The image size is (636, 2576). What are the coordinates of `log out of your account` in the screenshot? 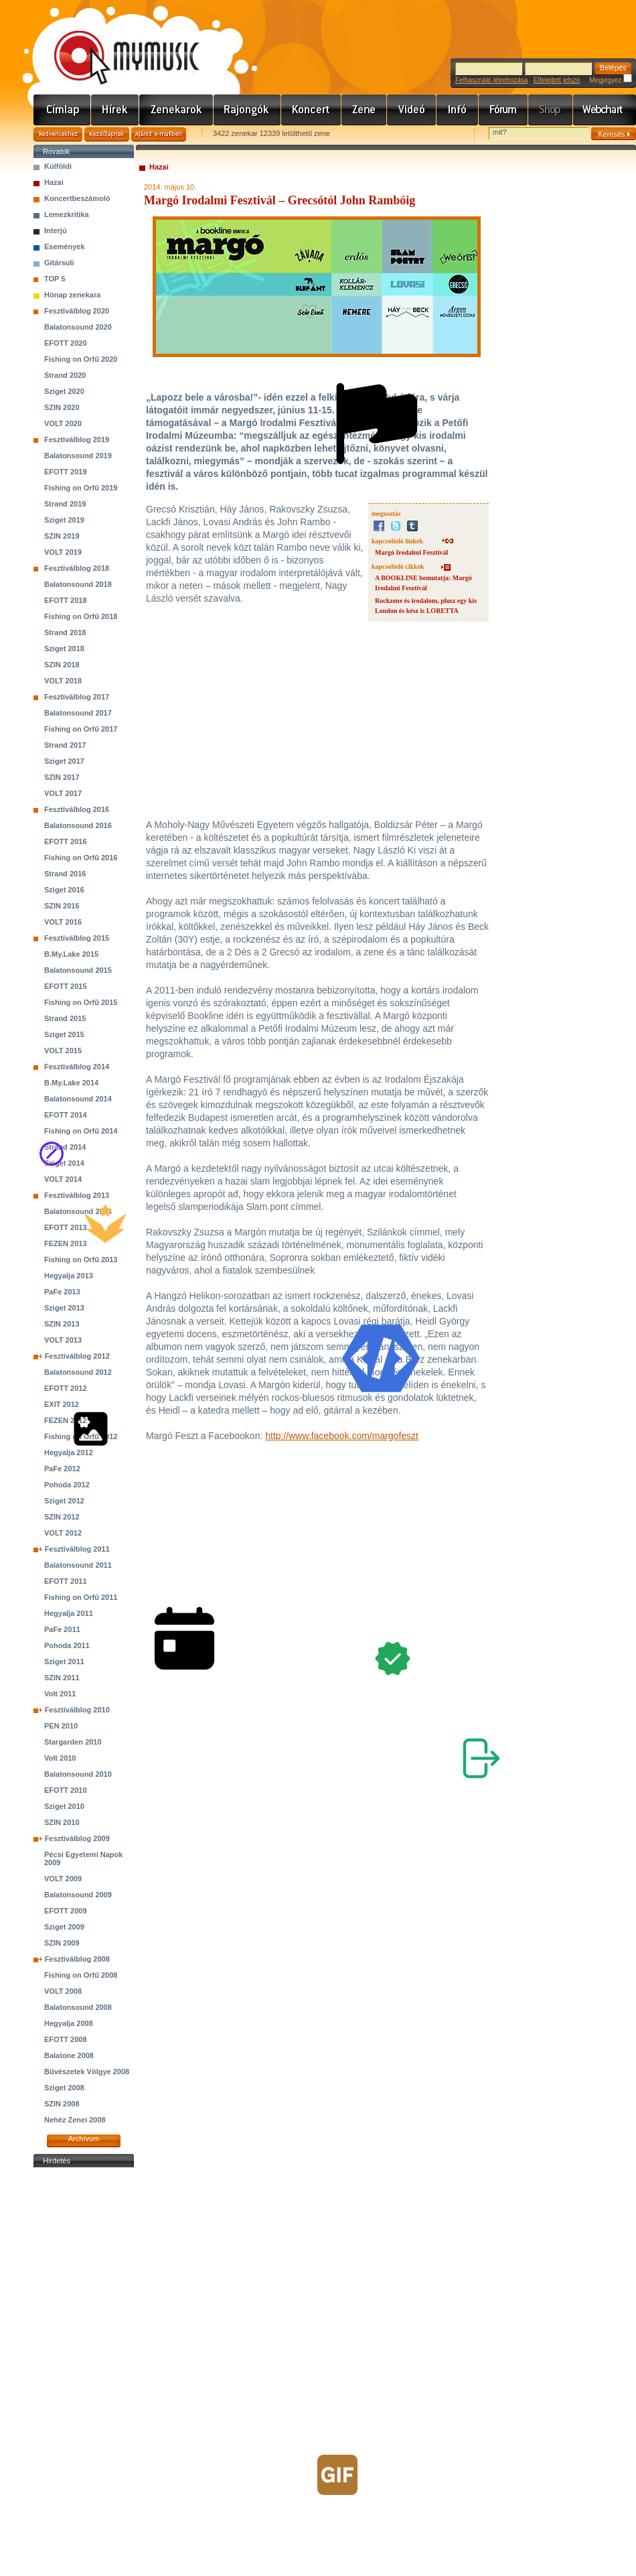 It's located at (478, 1758).